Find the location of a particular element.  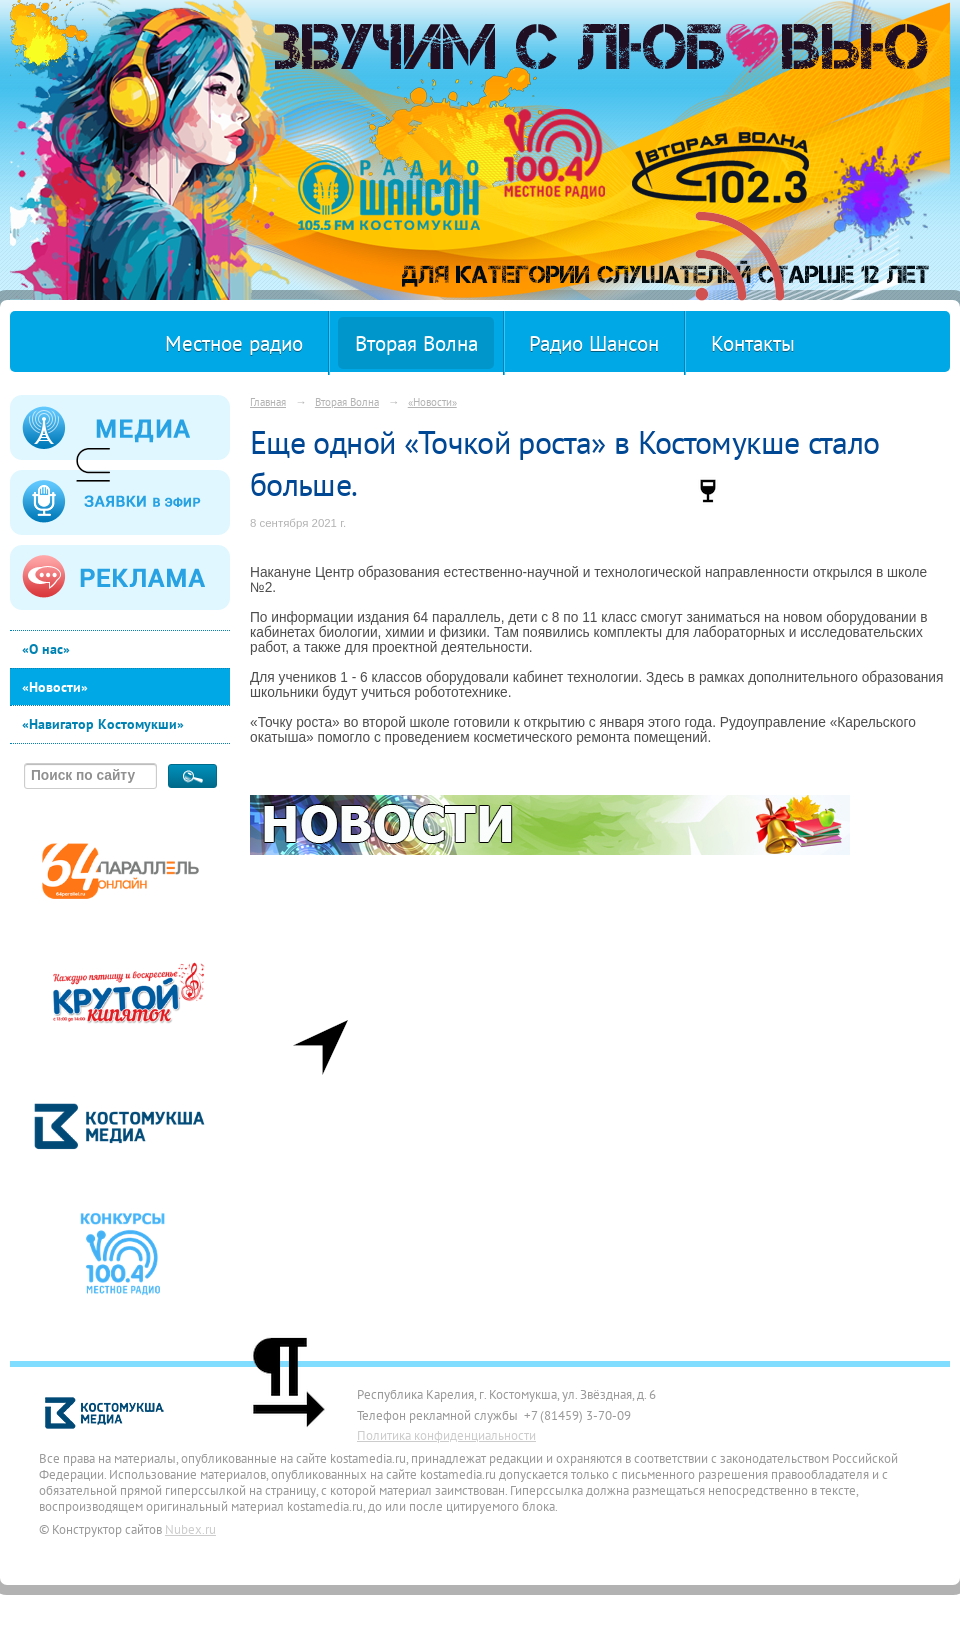

set text direction to left-to-right is located at coordinates (284, 1382).